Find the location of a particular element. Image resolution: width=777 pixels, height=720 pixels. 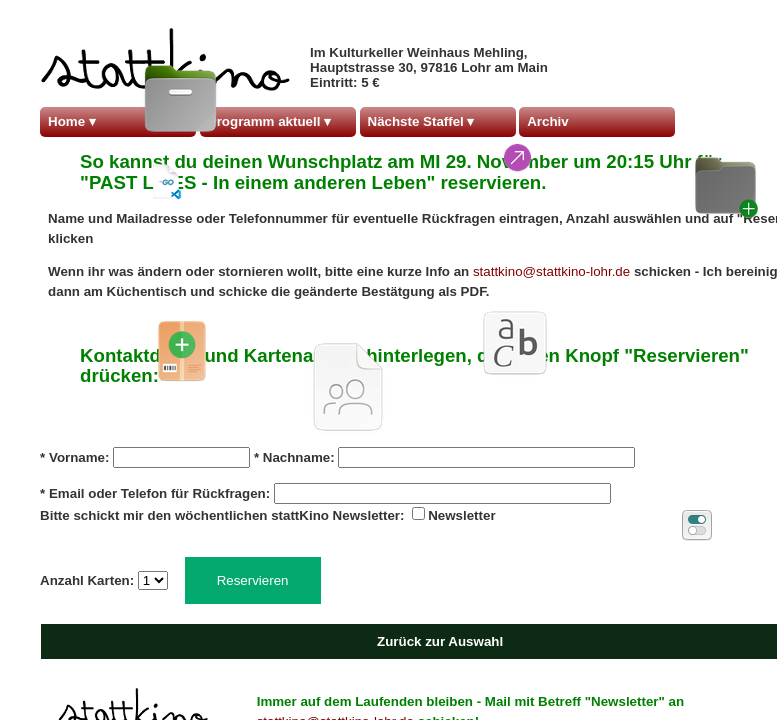

add a new package to install queue is located at coordinates (182, 351).